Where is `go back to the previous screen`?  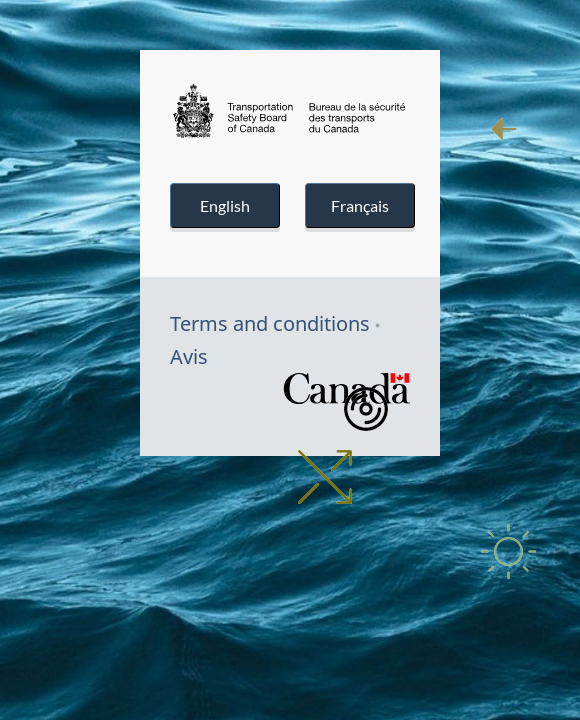
go back to the previous screen is located at coordinates (504, 129).